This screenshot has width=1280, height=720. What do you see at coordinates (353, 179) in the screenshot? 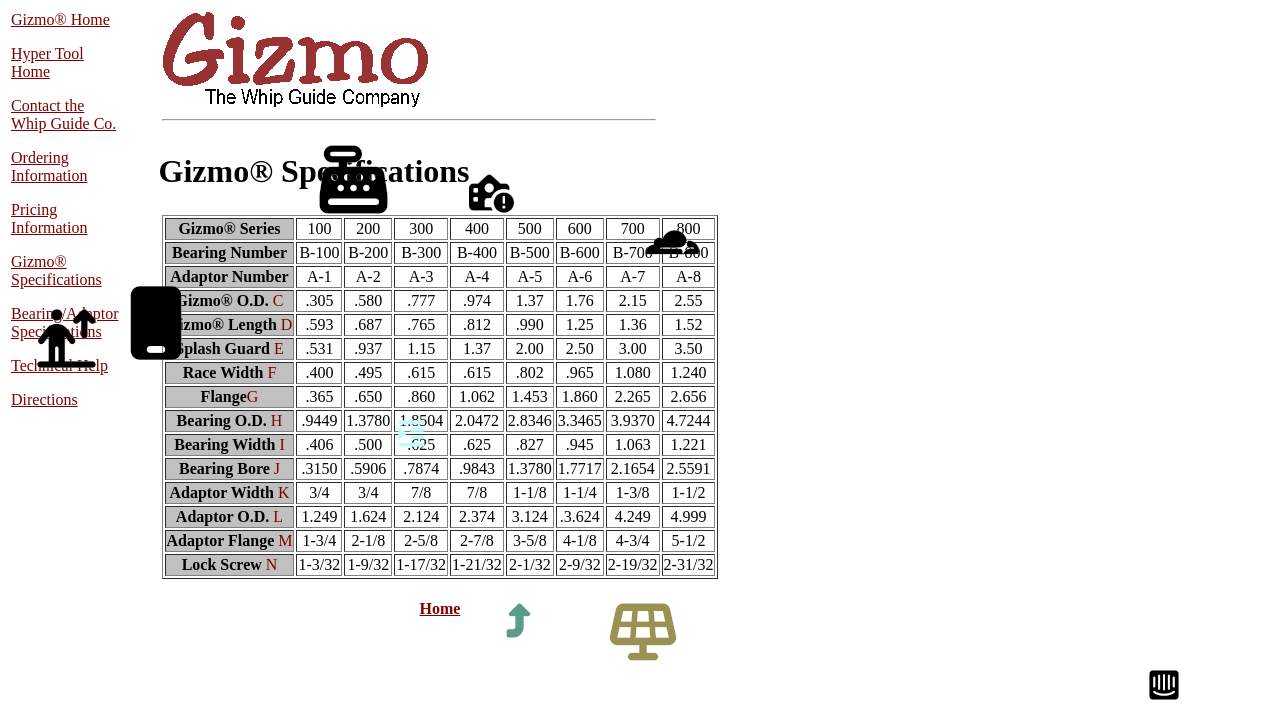
I see `access point of sale system` at bounding box center [353, 179].